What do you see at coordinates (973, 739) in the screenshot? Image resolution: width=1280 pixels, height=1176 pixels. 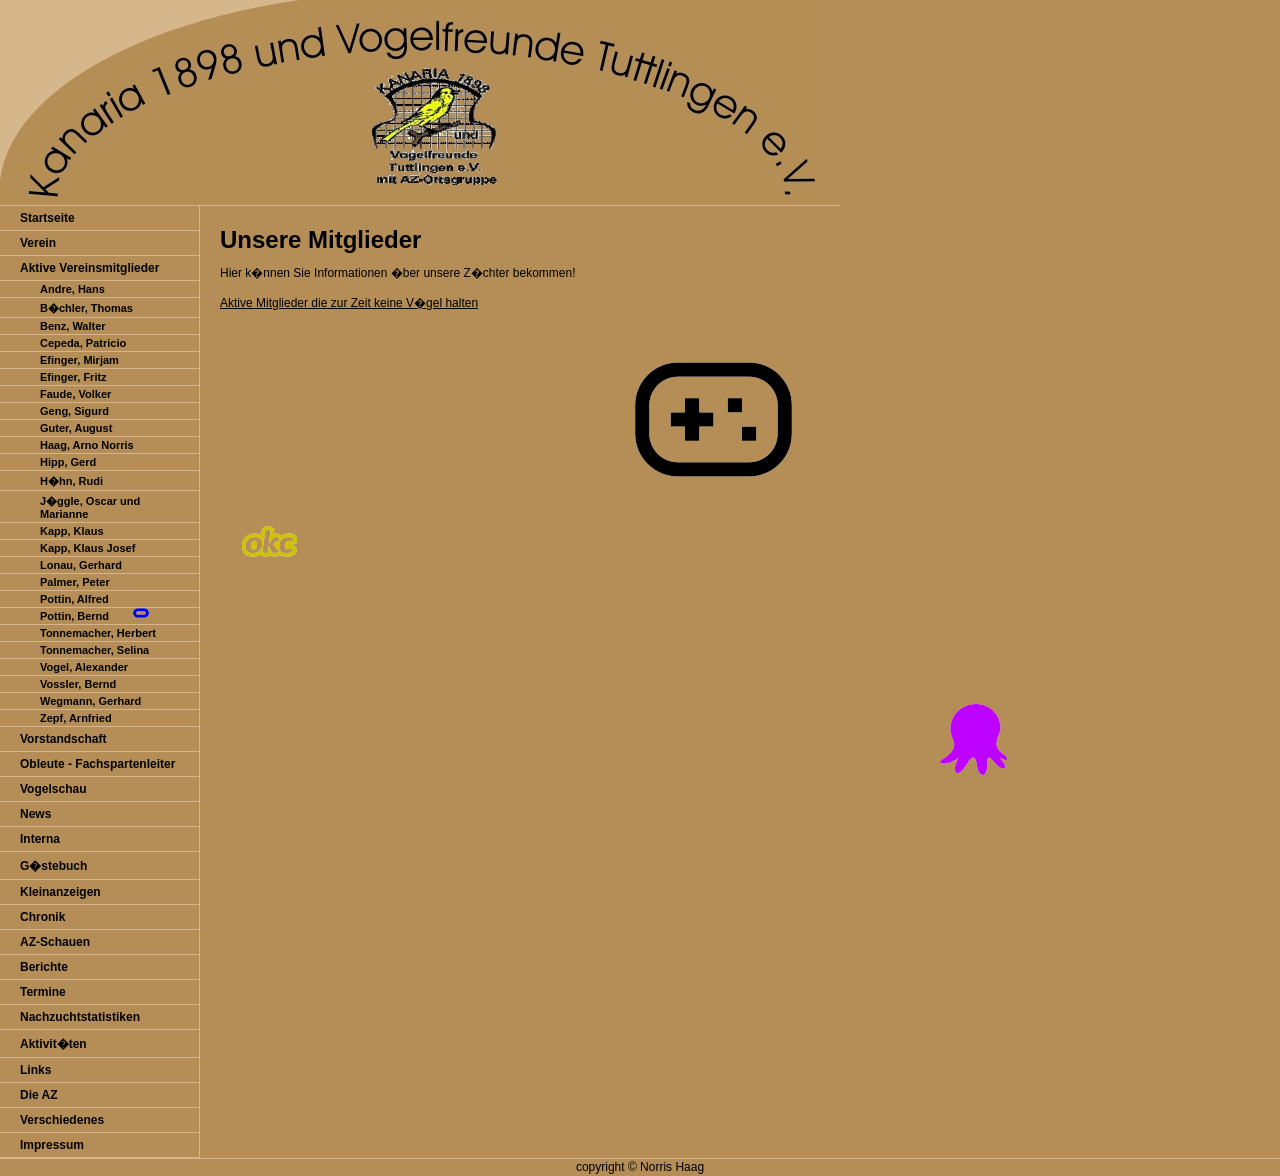 I see `Octopus Deploy logo` at bounding box center [973, 739].